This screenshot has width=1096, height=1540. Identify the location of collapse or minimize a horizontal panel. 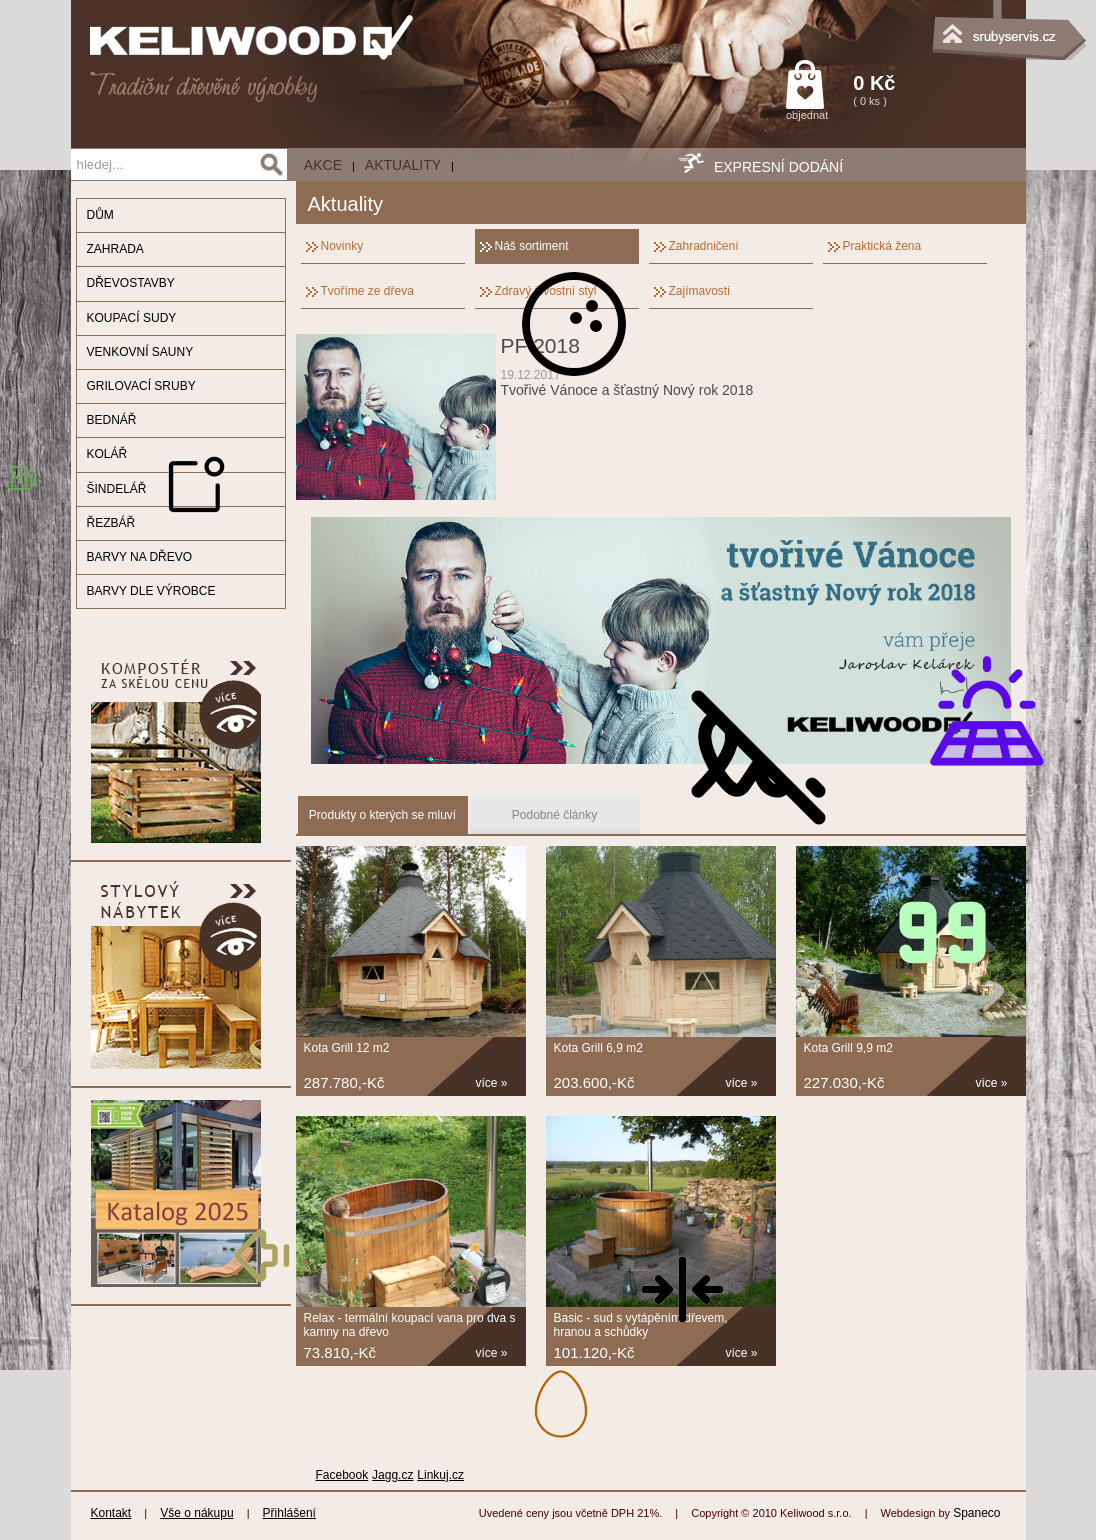
(682, 1289).